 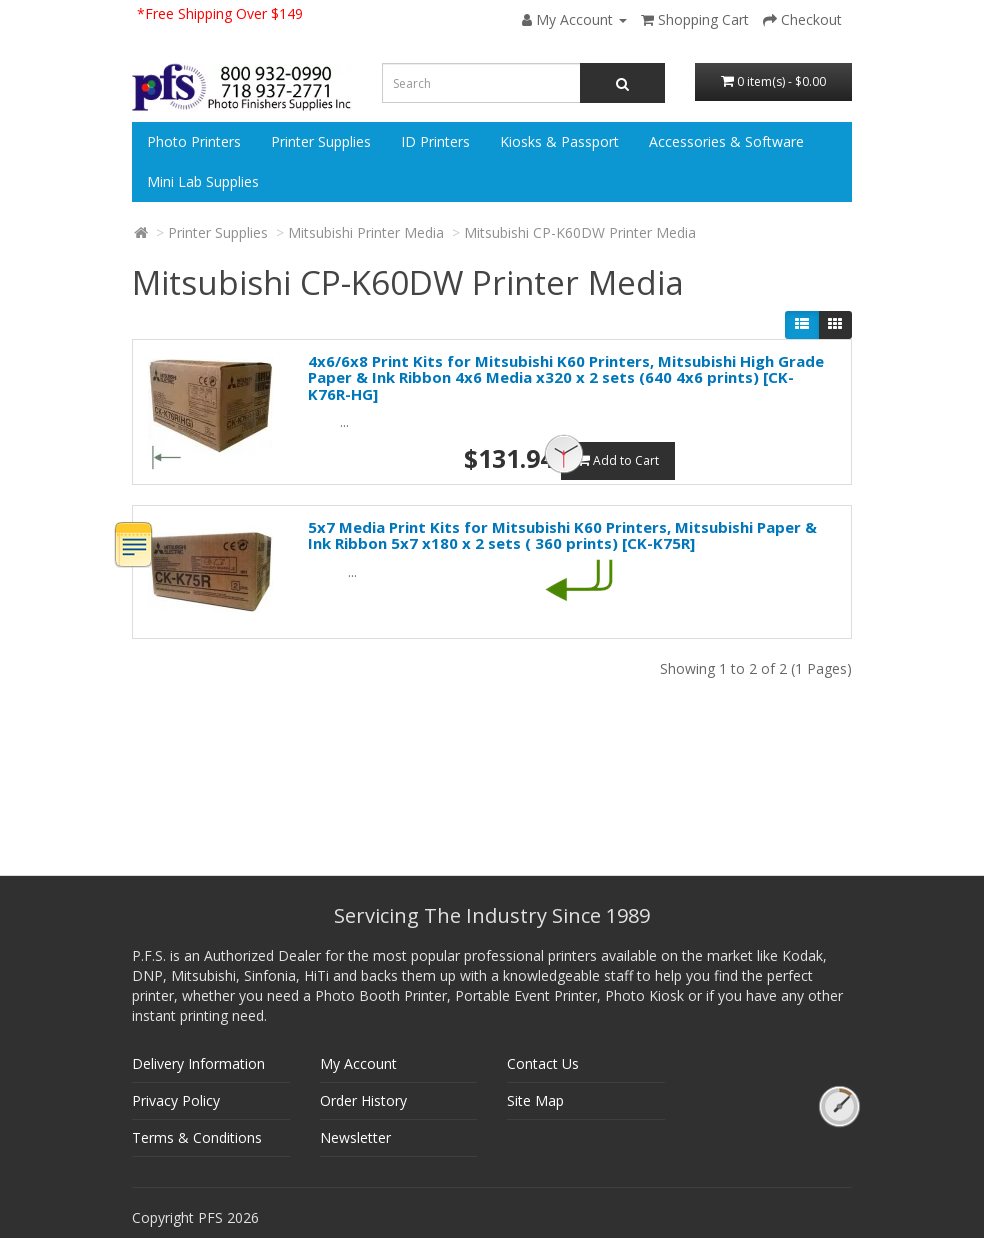 What do you see at coordinates (133, 544) in the screenshot?
I see `open the notes application` at bounding box center [133, 544].